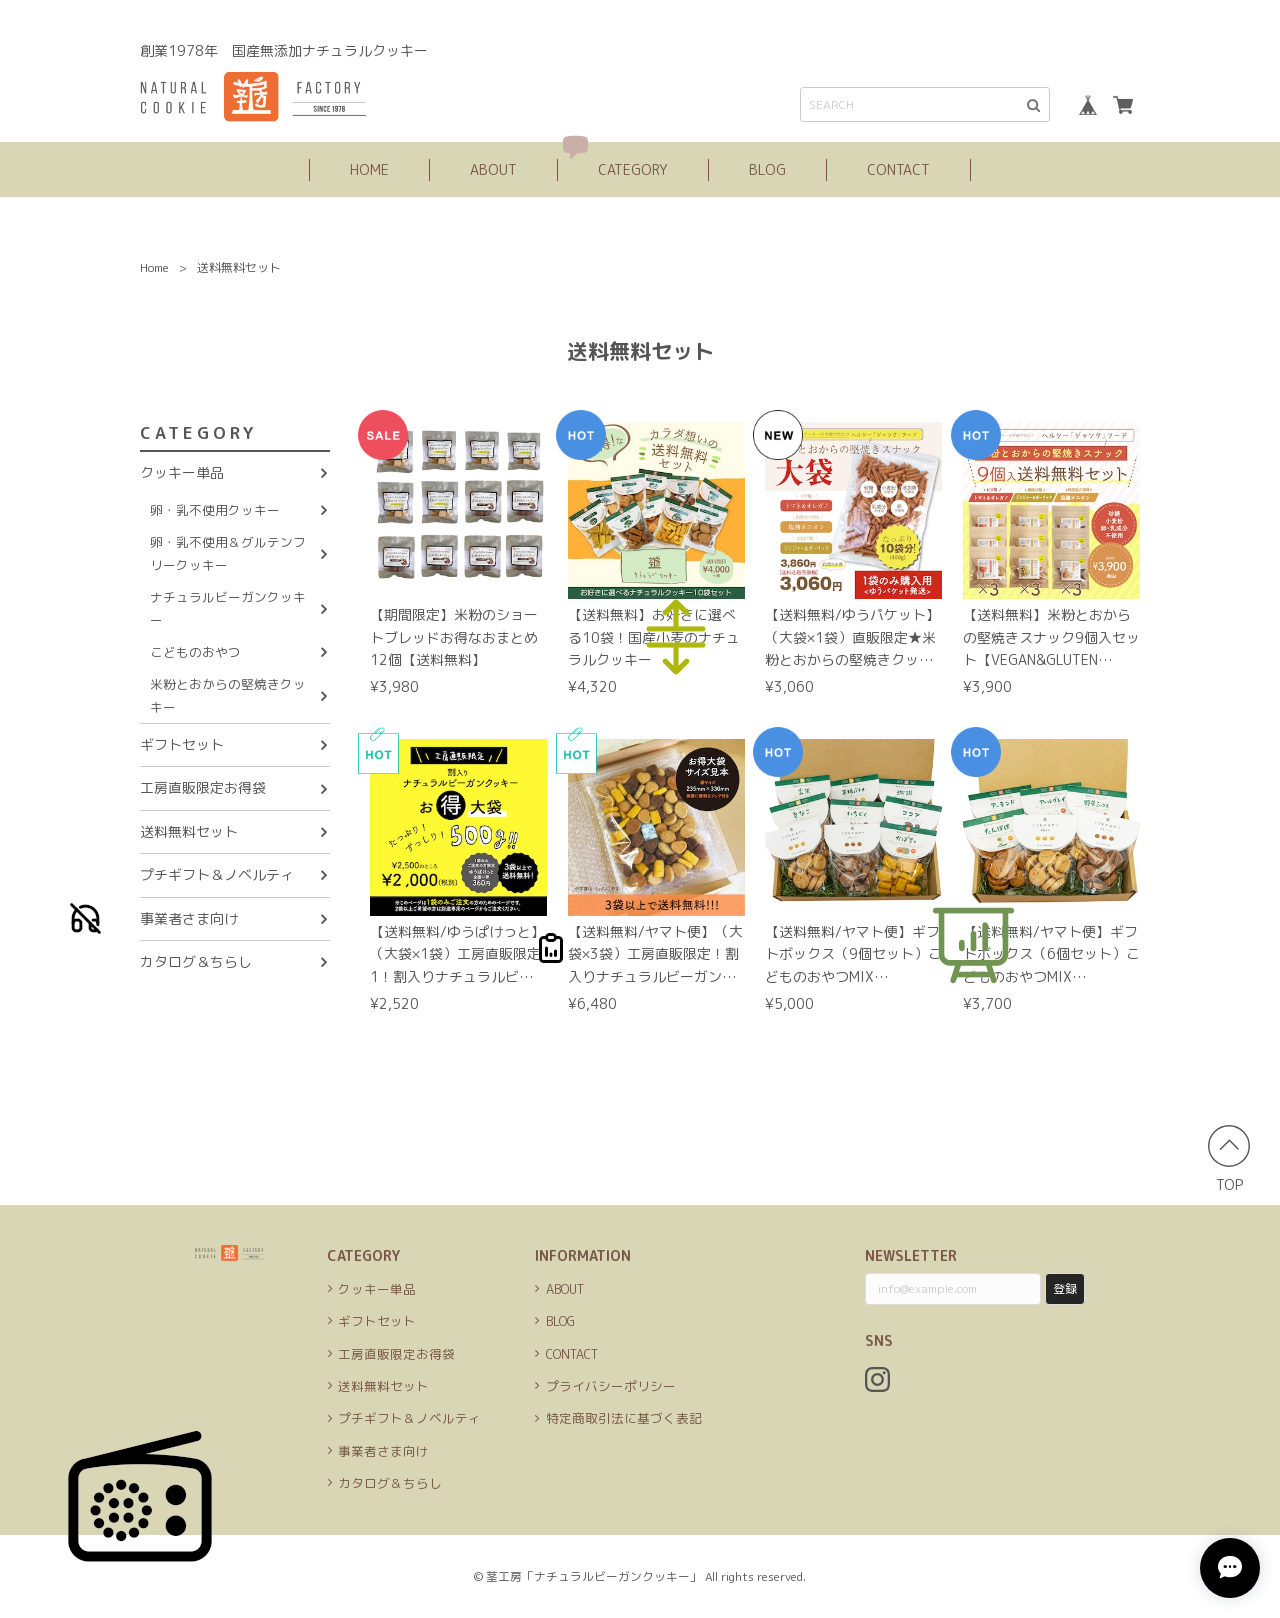 The height and width of the screenshot is (1618, 1280). Describe the element at coordinates (85, 918) in the screenshot. I see `mute or disable audio output` at that location.